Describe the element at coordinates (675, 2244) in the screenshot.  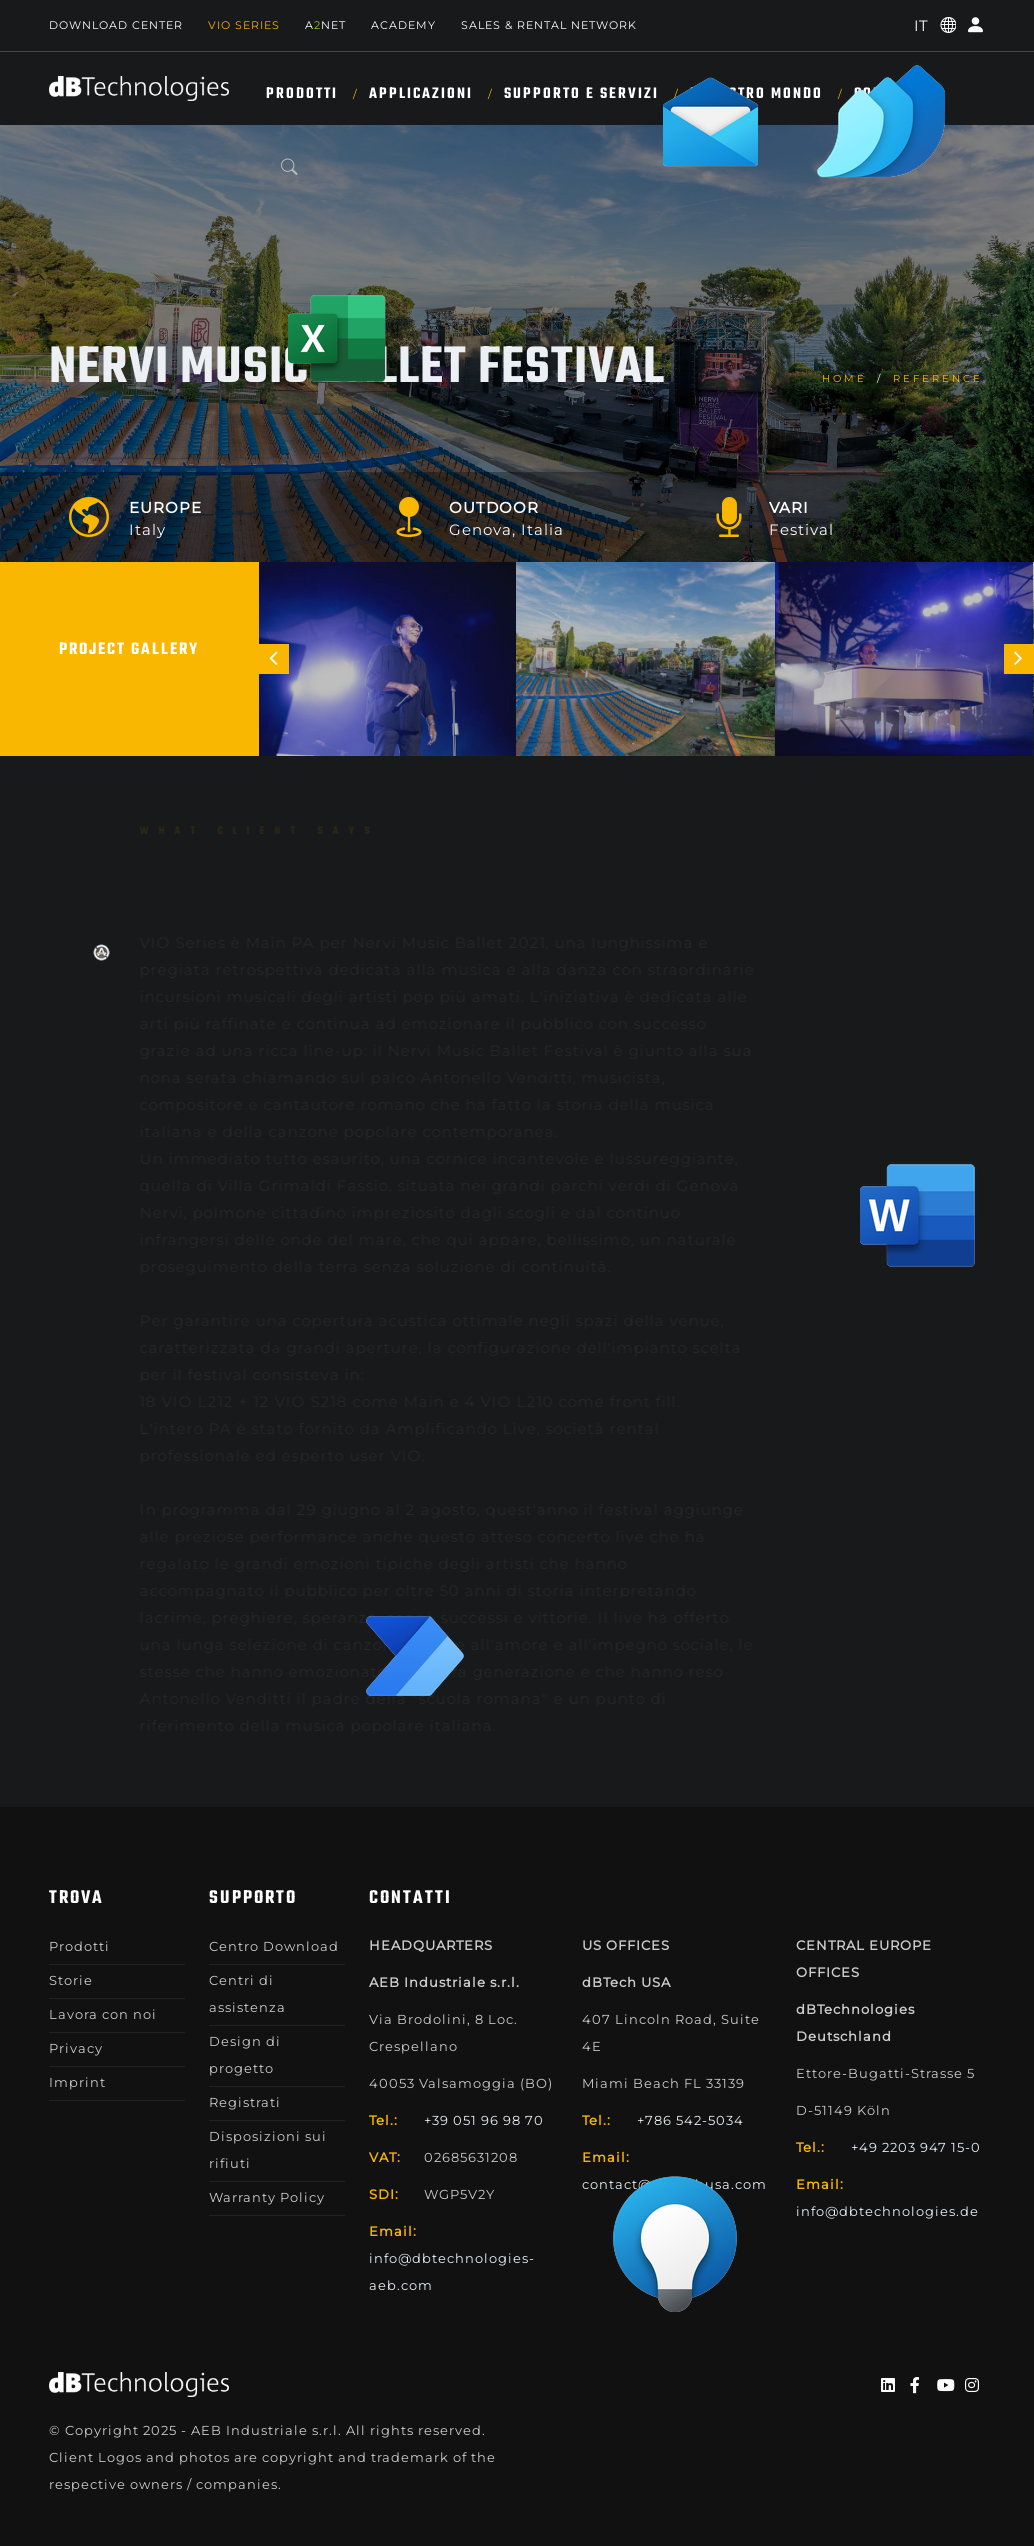
I see `open the tips app for helpful hints and tutorials` at that location.